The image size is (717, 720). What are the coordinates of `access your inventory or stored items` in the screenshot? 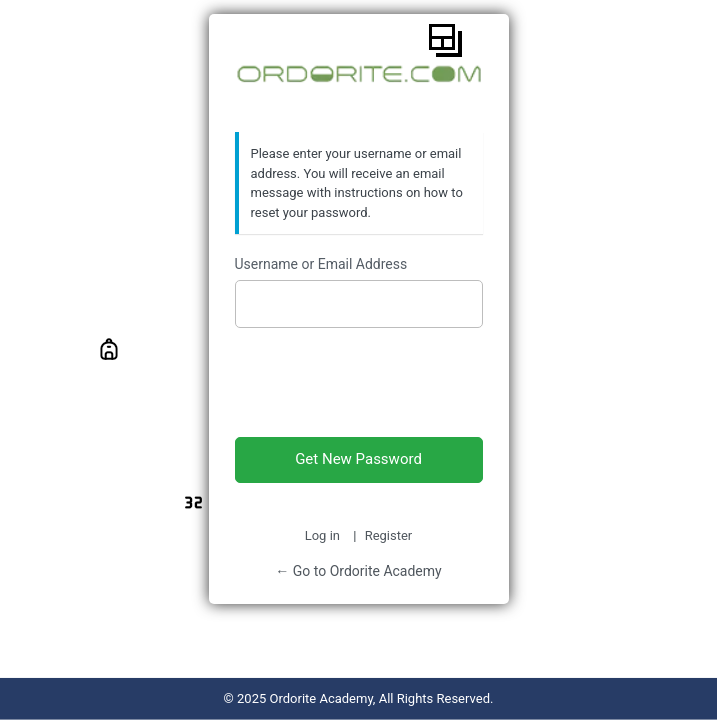 It's located at (109, 349).